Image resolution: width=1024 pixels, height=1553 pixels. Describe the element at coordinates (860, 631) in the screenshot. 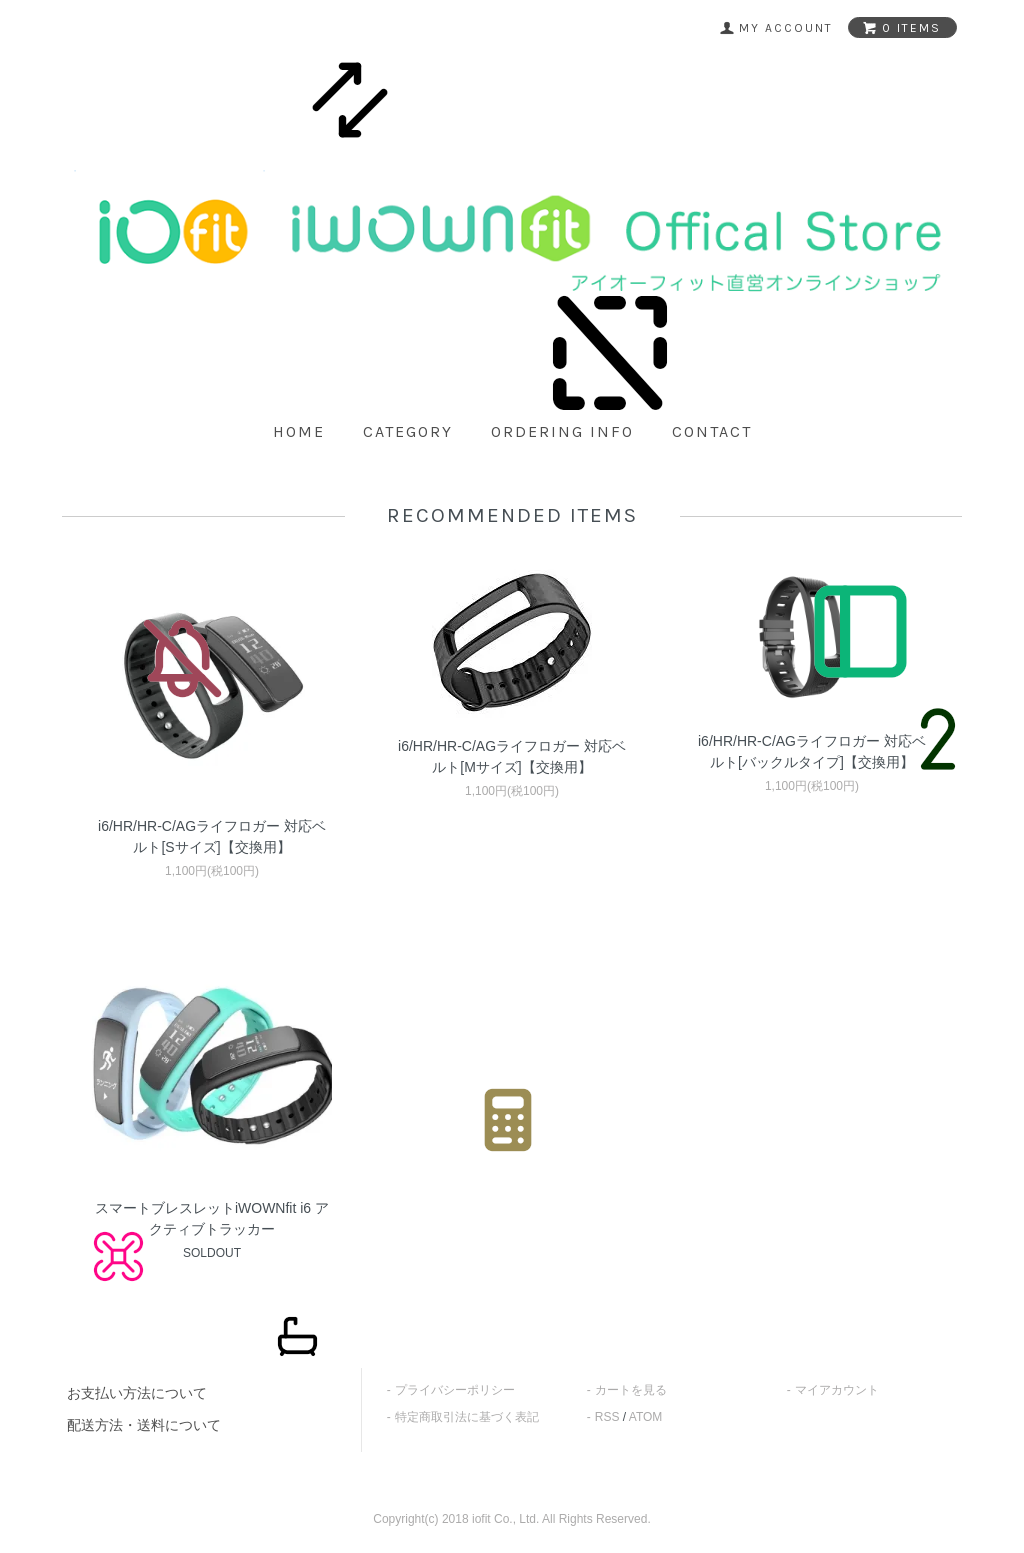

I see `toggle sidebar navigation` at that location.